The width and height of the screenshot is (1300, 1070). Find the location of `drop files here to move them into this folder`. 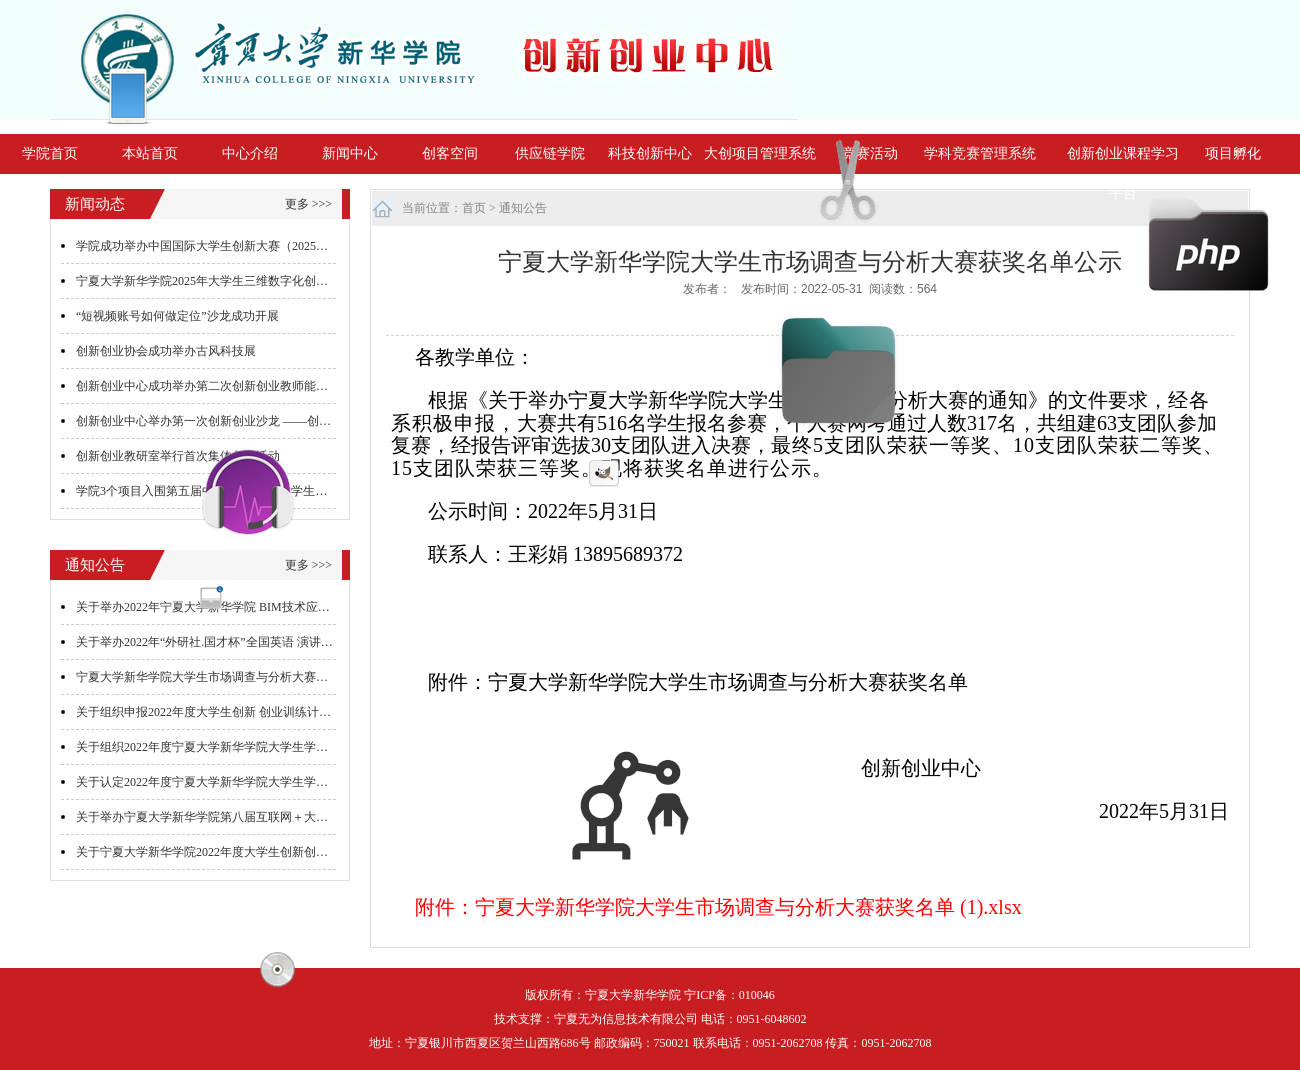

drop files here to move them into this folder is located at coordinates (838, 370).